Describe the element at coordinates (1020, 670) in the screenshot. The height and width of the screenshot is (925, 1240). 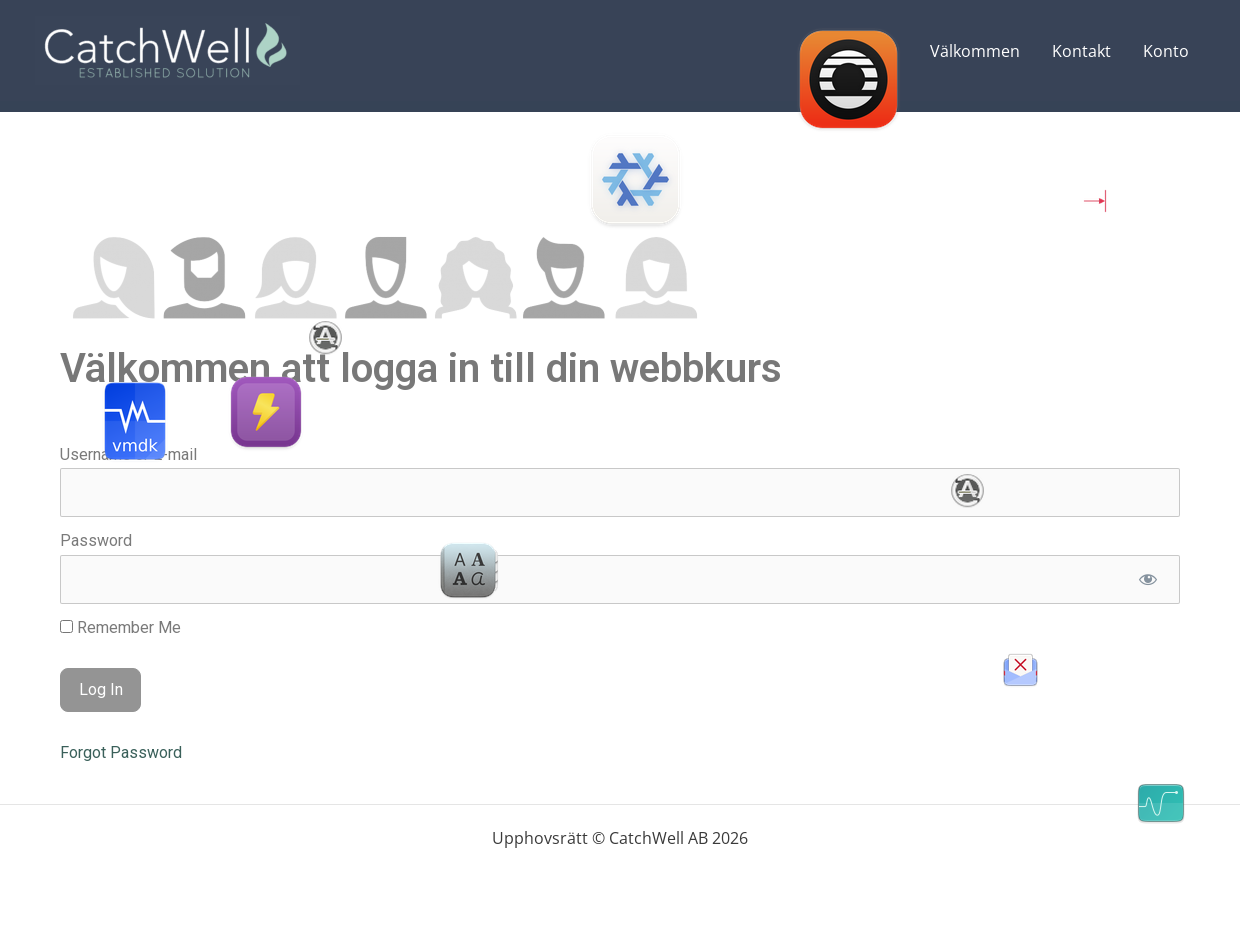
I see `mark email as junk or spam` at that location.